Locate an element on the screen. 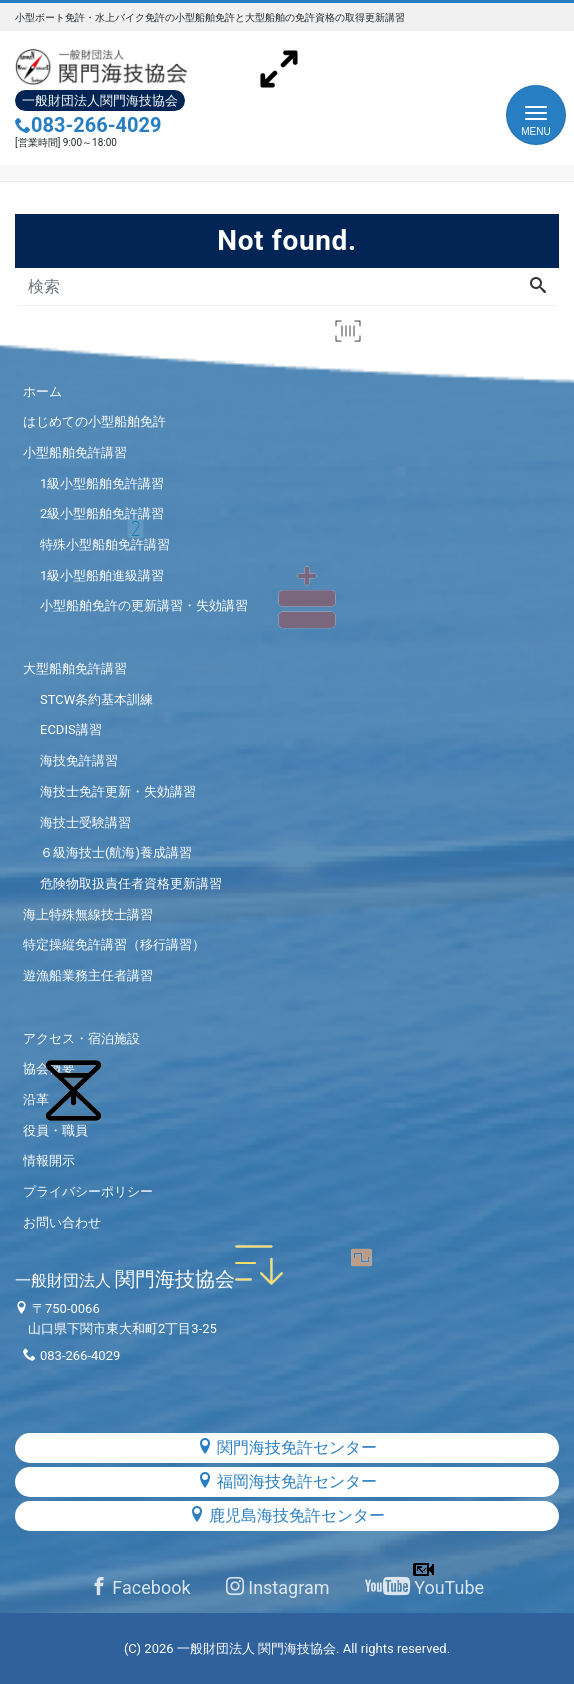 This screenshot has height=1684, width=574. add a new row at the top of a table is located at coordinates (307, 602).